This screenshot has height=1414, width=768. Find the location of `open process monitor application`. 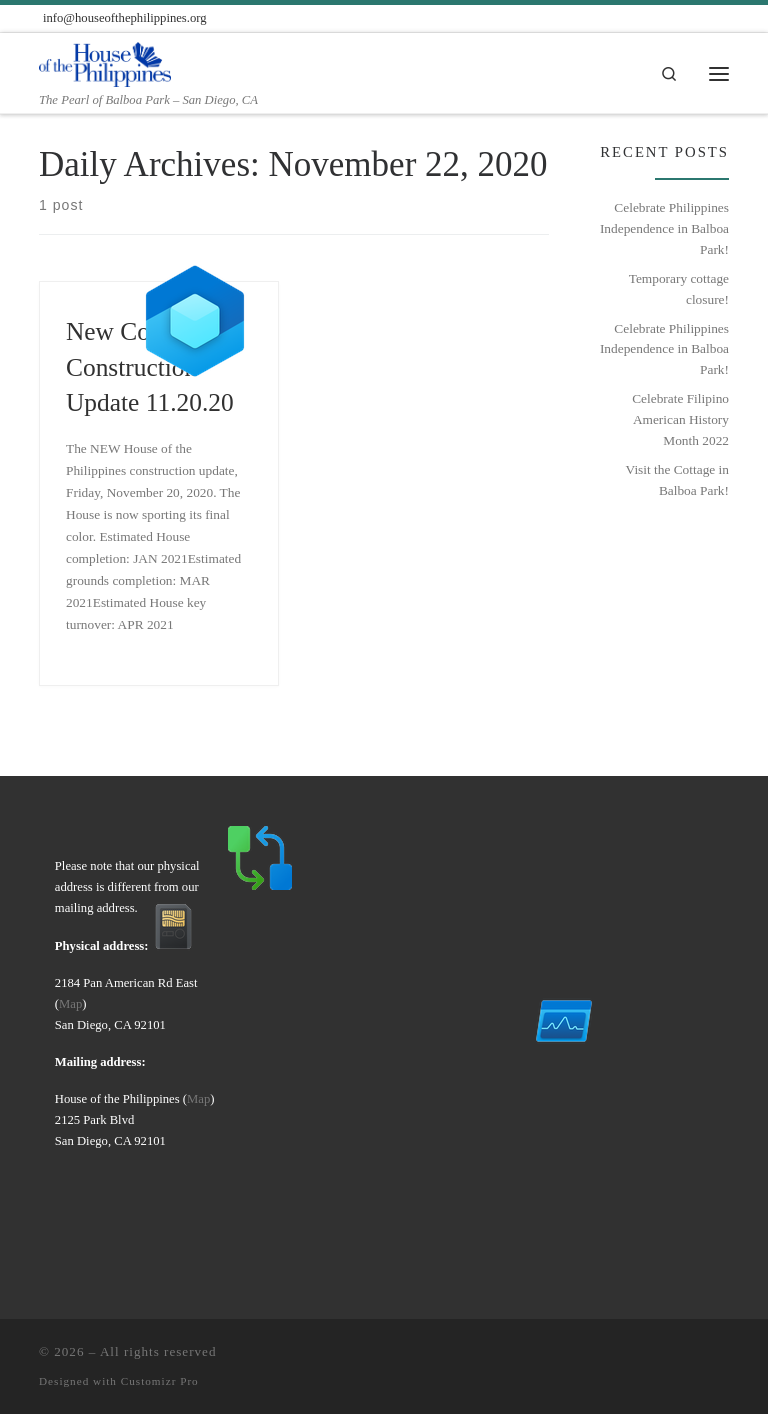

open process monitor application is located at coordinates (564, 1021).